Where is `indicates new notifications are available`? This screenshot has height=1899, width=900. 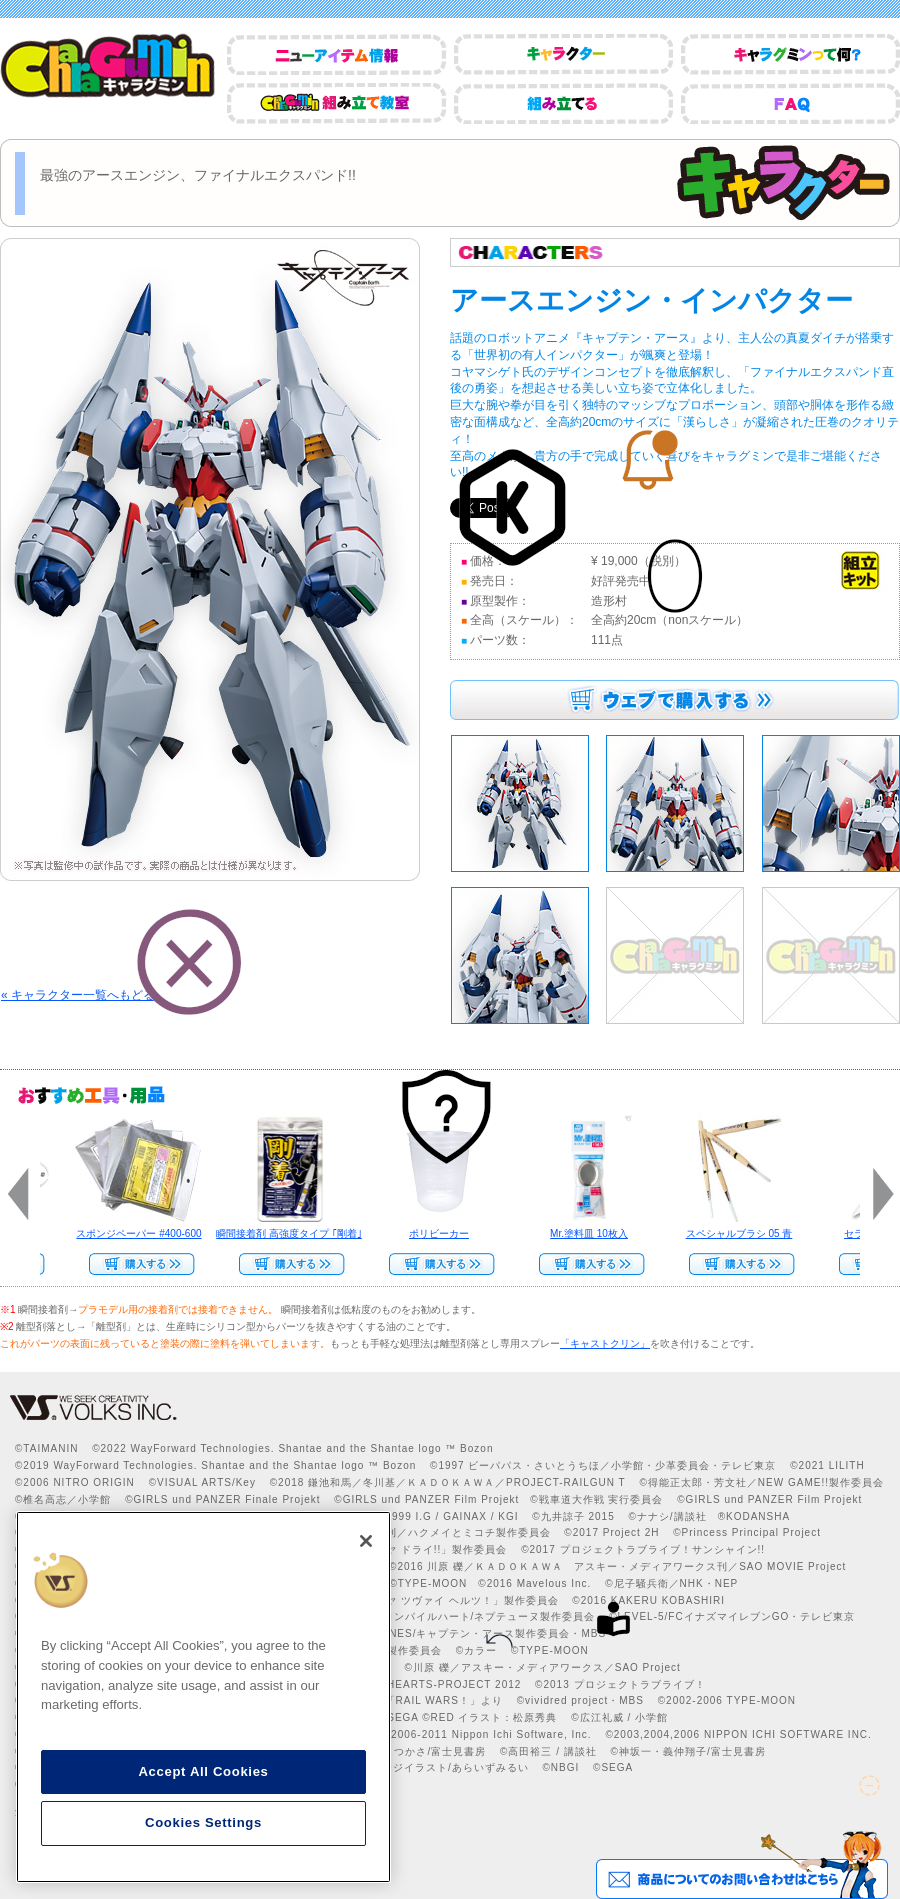
indicates new notifications are available is located at coordinates (648, 460).